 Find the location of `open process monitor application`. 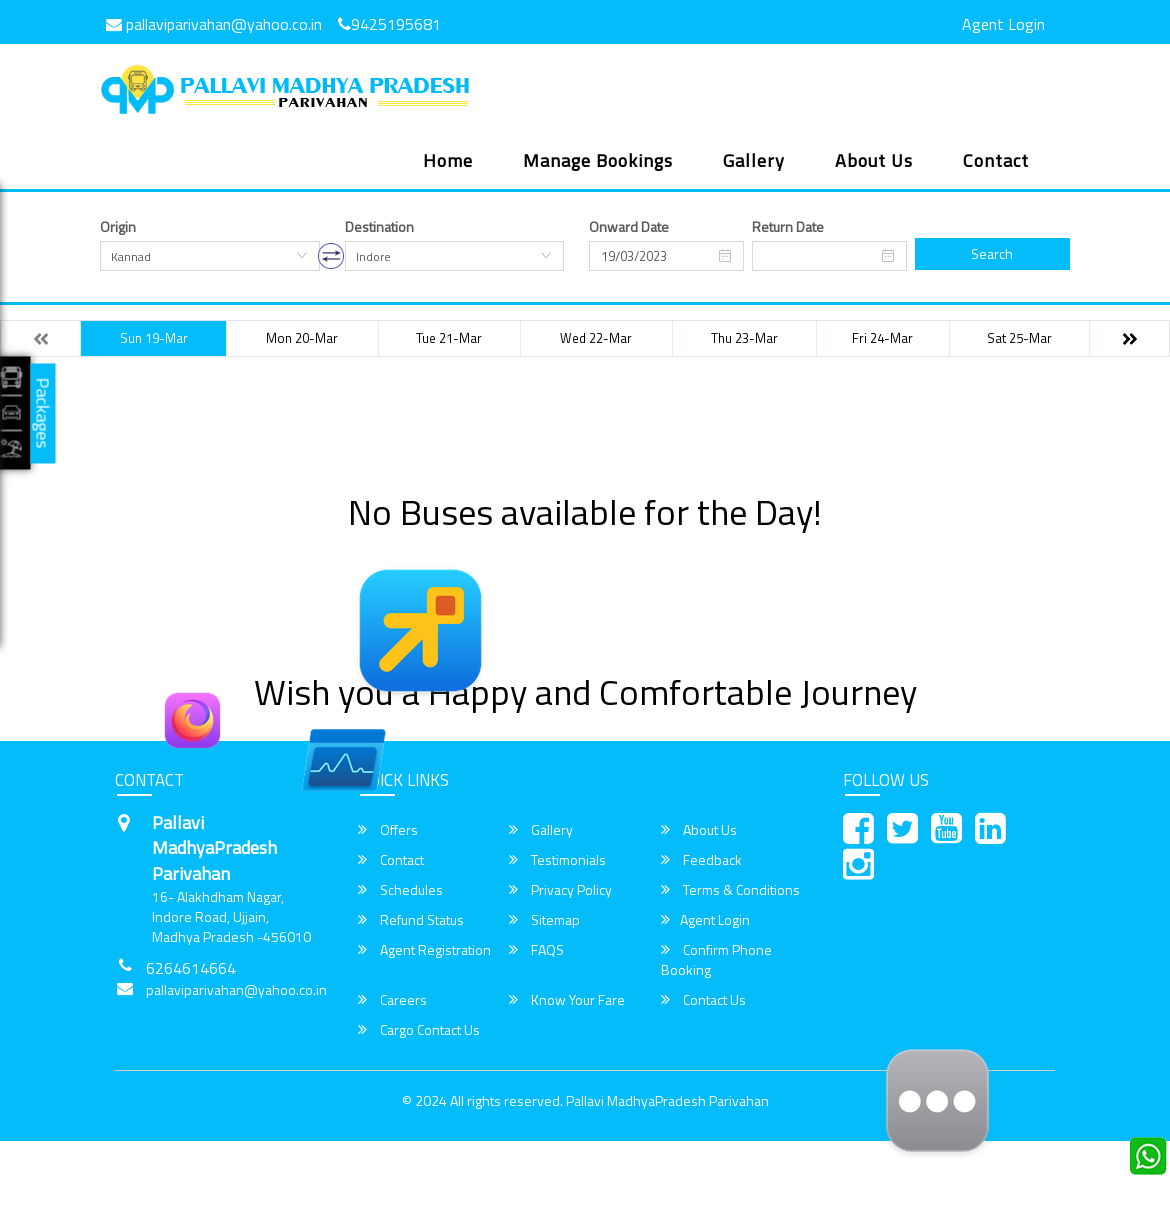

open process monitor application is located at coordinates (344, 760).